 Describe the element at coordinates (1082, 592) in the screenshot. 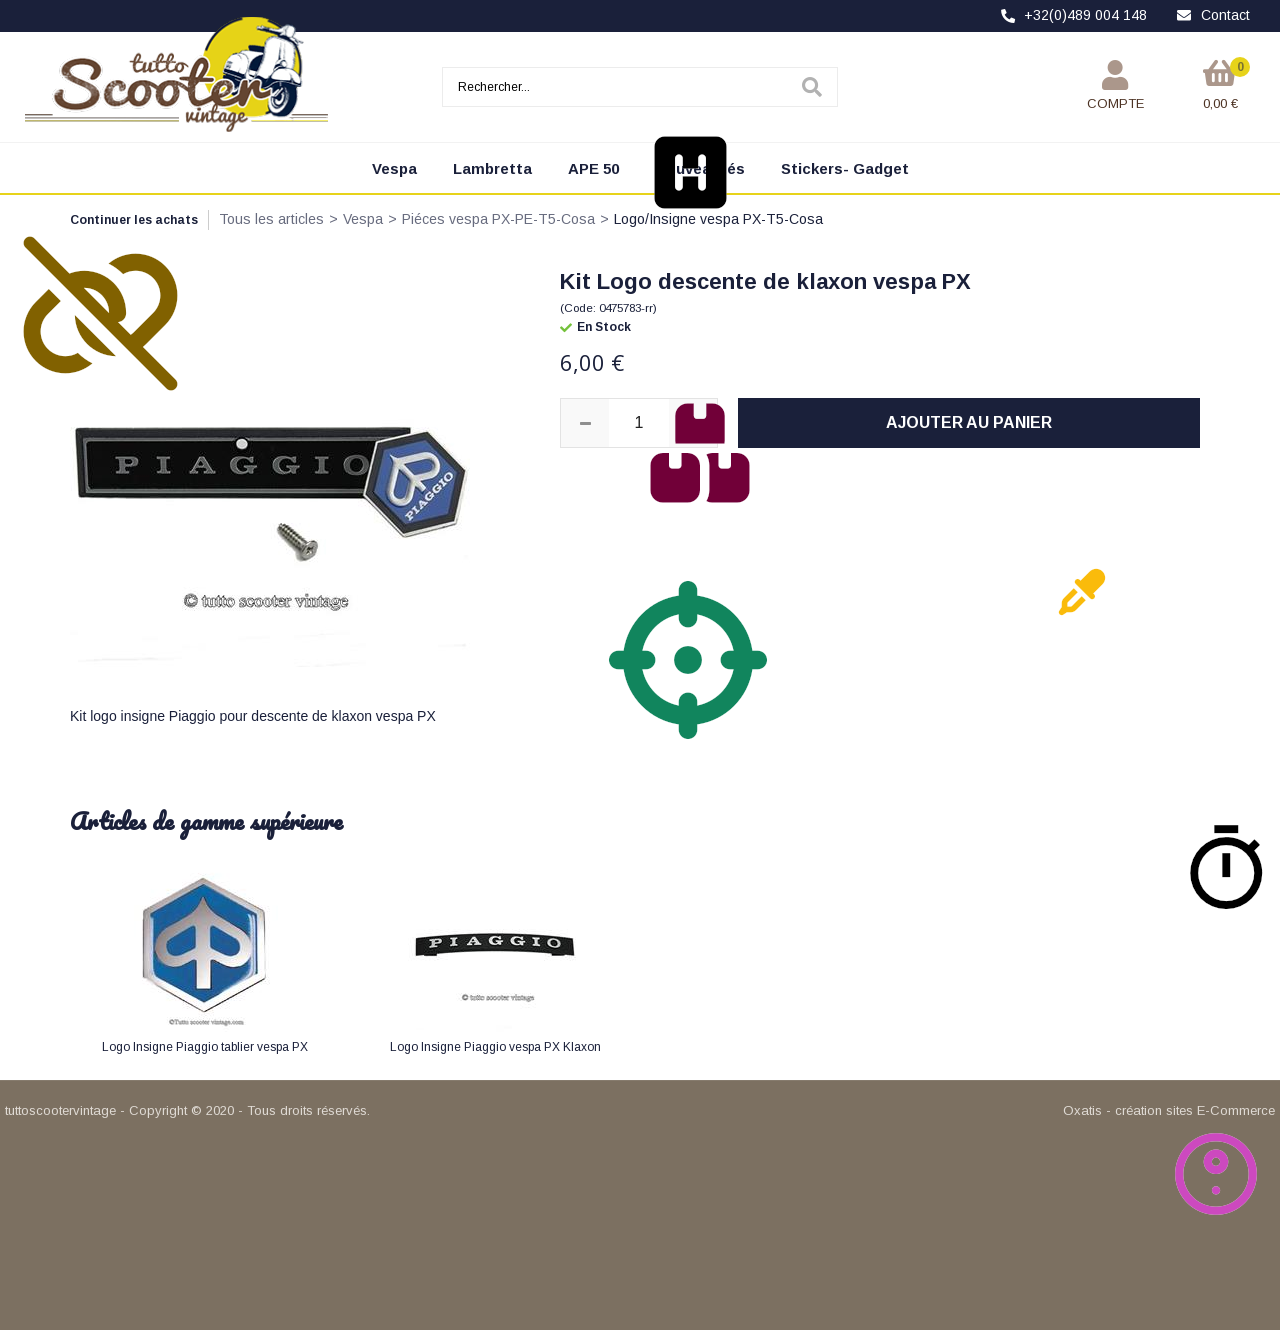

I see `select a color from the canvas` at that location.